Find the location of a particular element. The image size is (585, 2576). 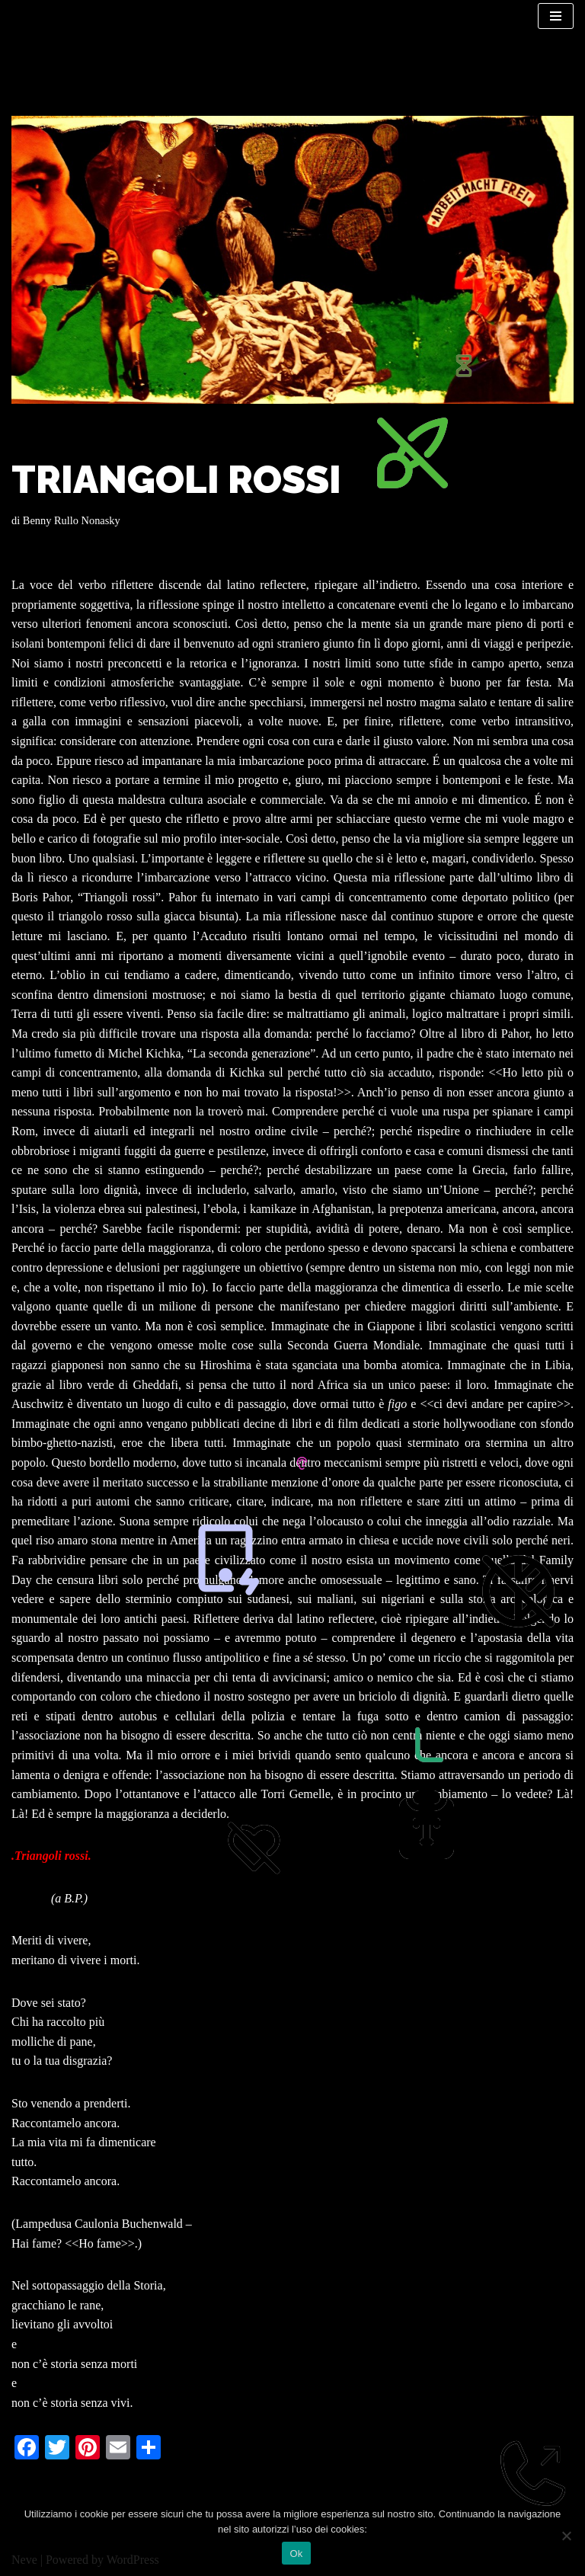

indicates a process is in progress is located at coordinates (464, 366).